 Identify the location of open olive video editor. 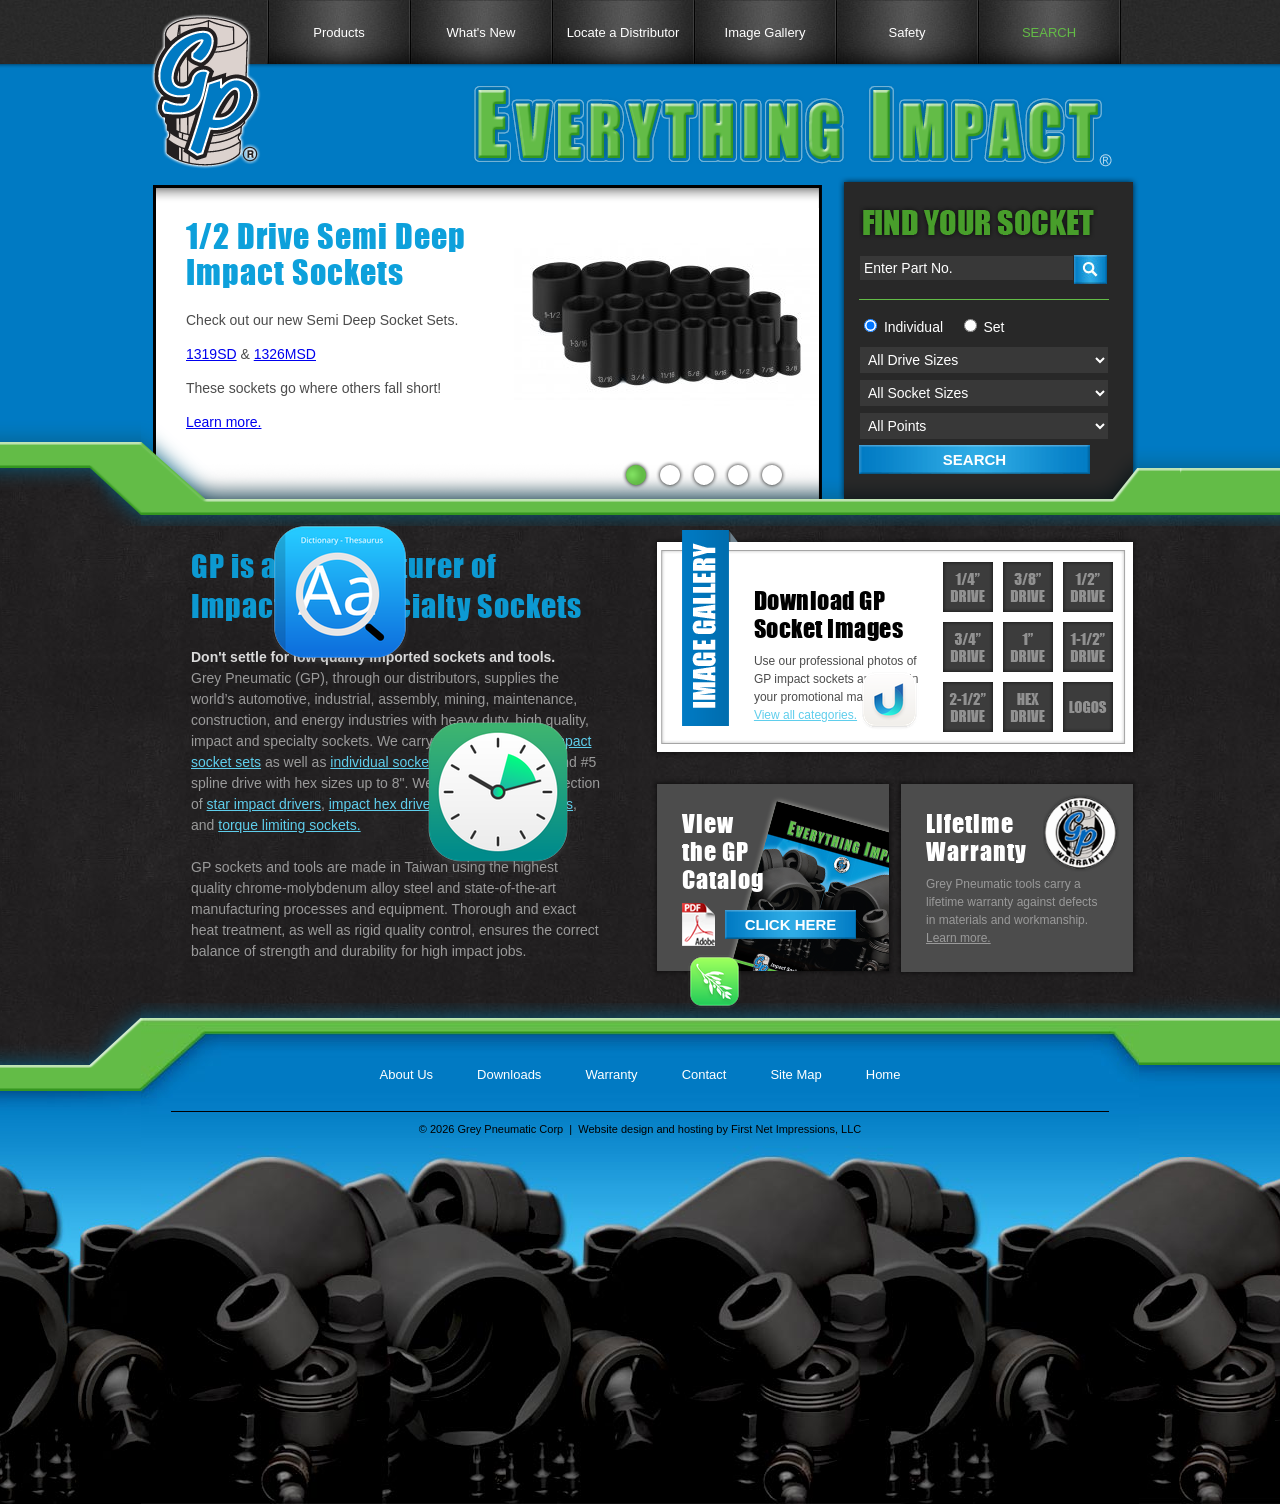
(714, 981).